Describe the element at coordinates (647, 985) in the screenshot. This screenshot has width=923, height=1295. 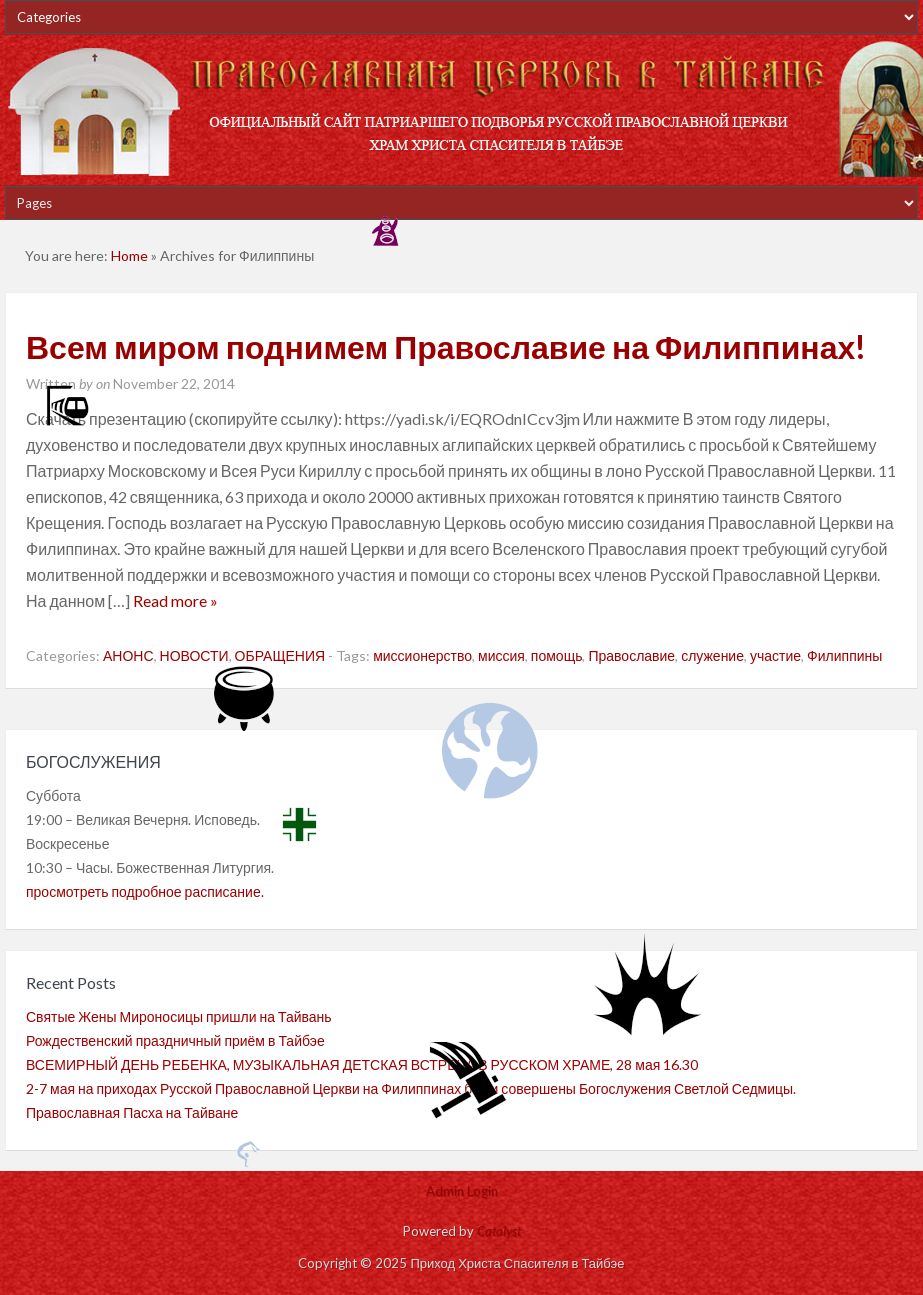
I see `enter a new area or portal in a game` at that location.